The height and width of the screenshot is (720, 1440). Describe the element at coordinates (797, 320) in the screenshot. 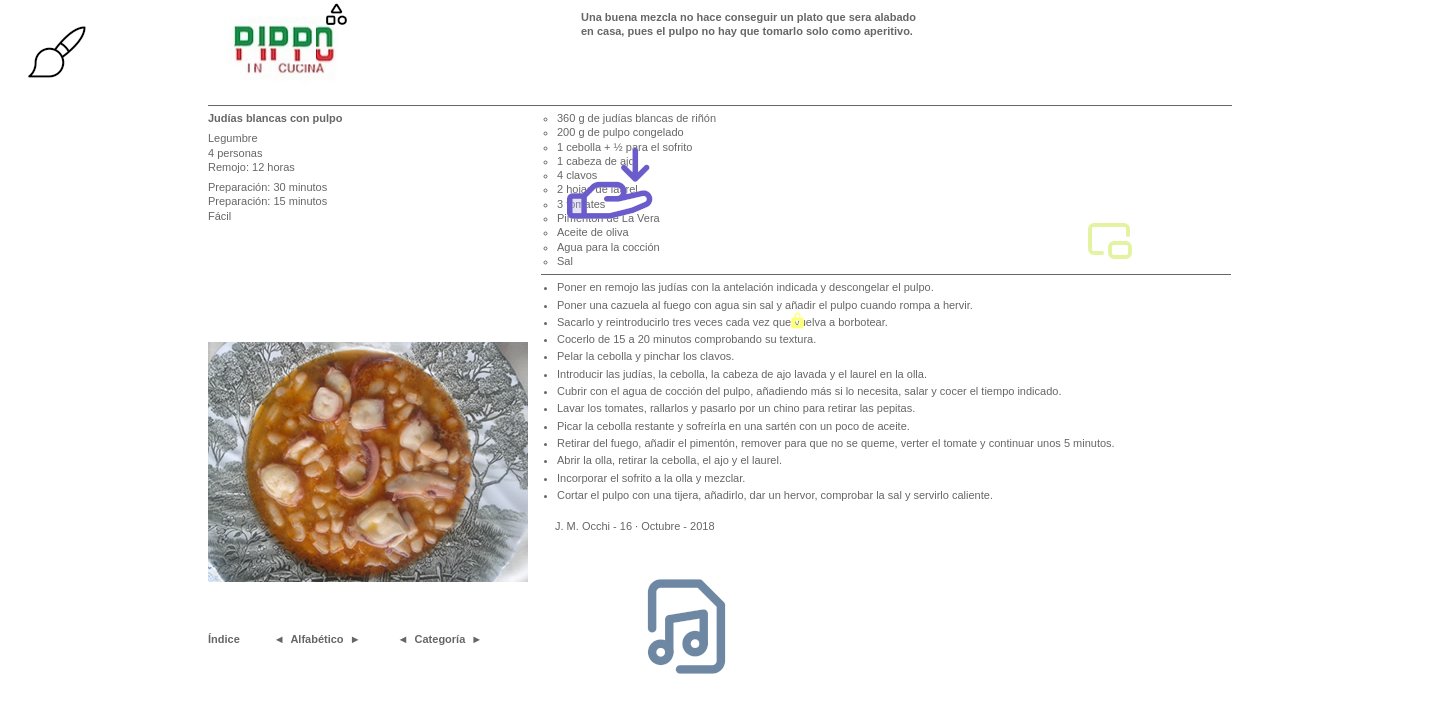

I see `unlock a secured item or feature` at that location.